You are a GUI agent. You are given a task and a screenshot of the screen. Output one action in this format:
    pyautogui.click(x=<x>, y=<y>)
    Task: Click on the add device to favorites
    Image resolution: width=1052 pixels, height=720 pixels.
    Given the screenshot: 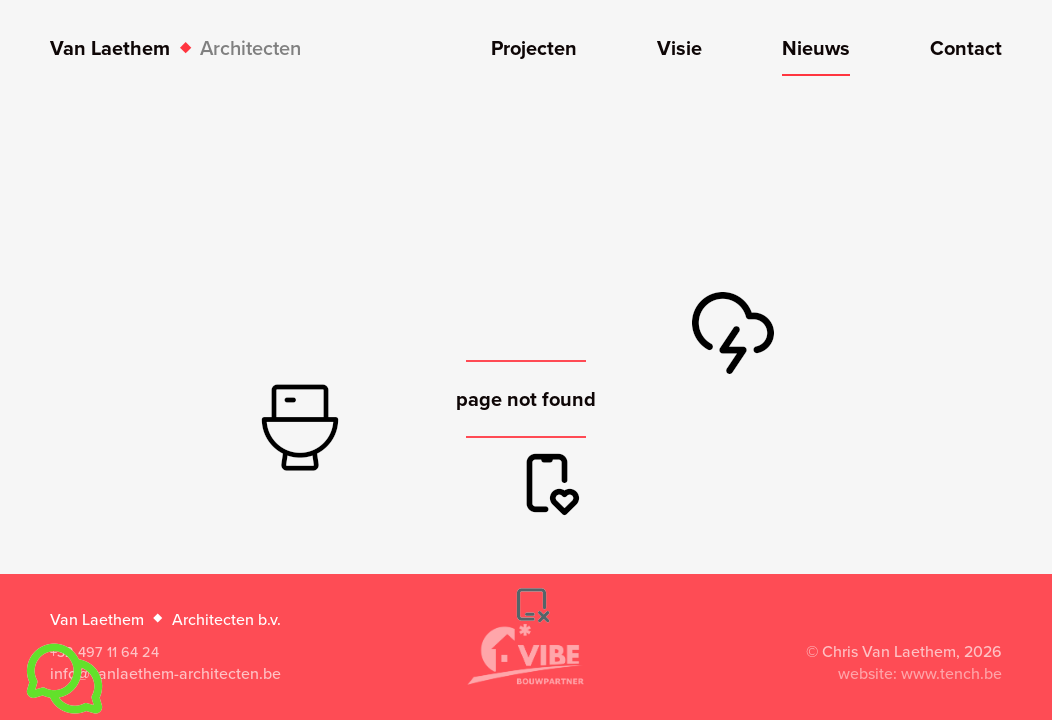 What is the action you would take?
    pyautogui.click(x=547, y=483)
    